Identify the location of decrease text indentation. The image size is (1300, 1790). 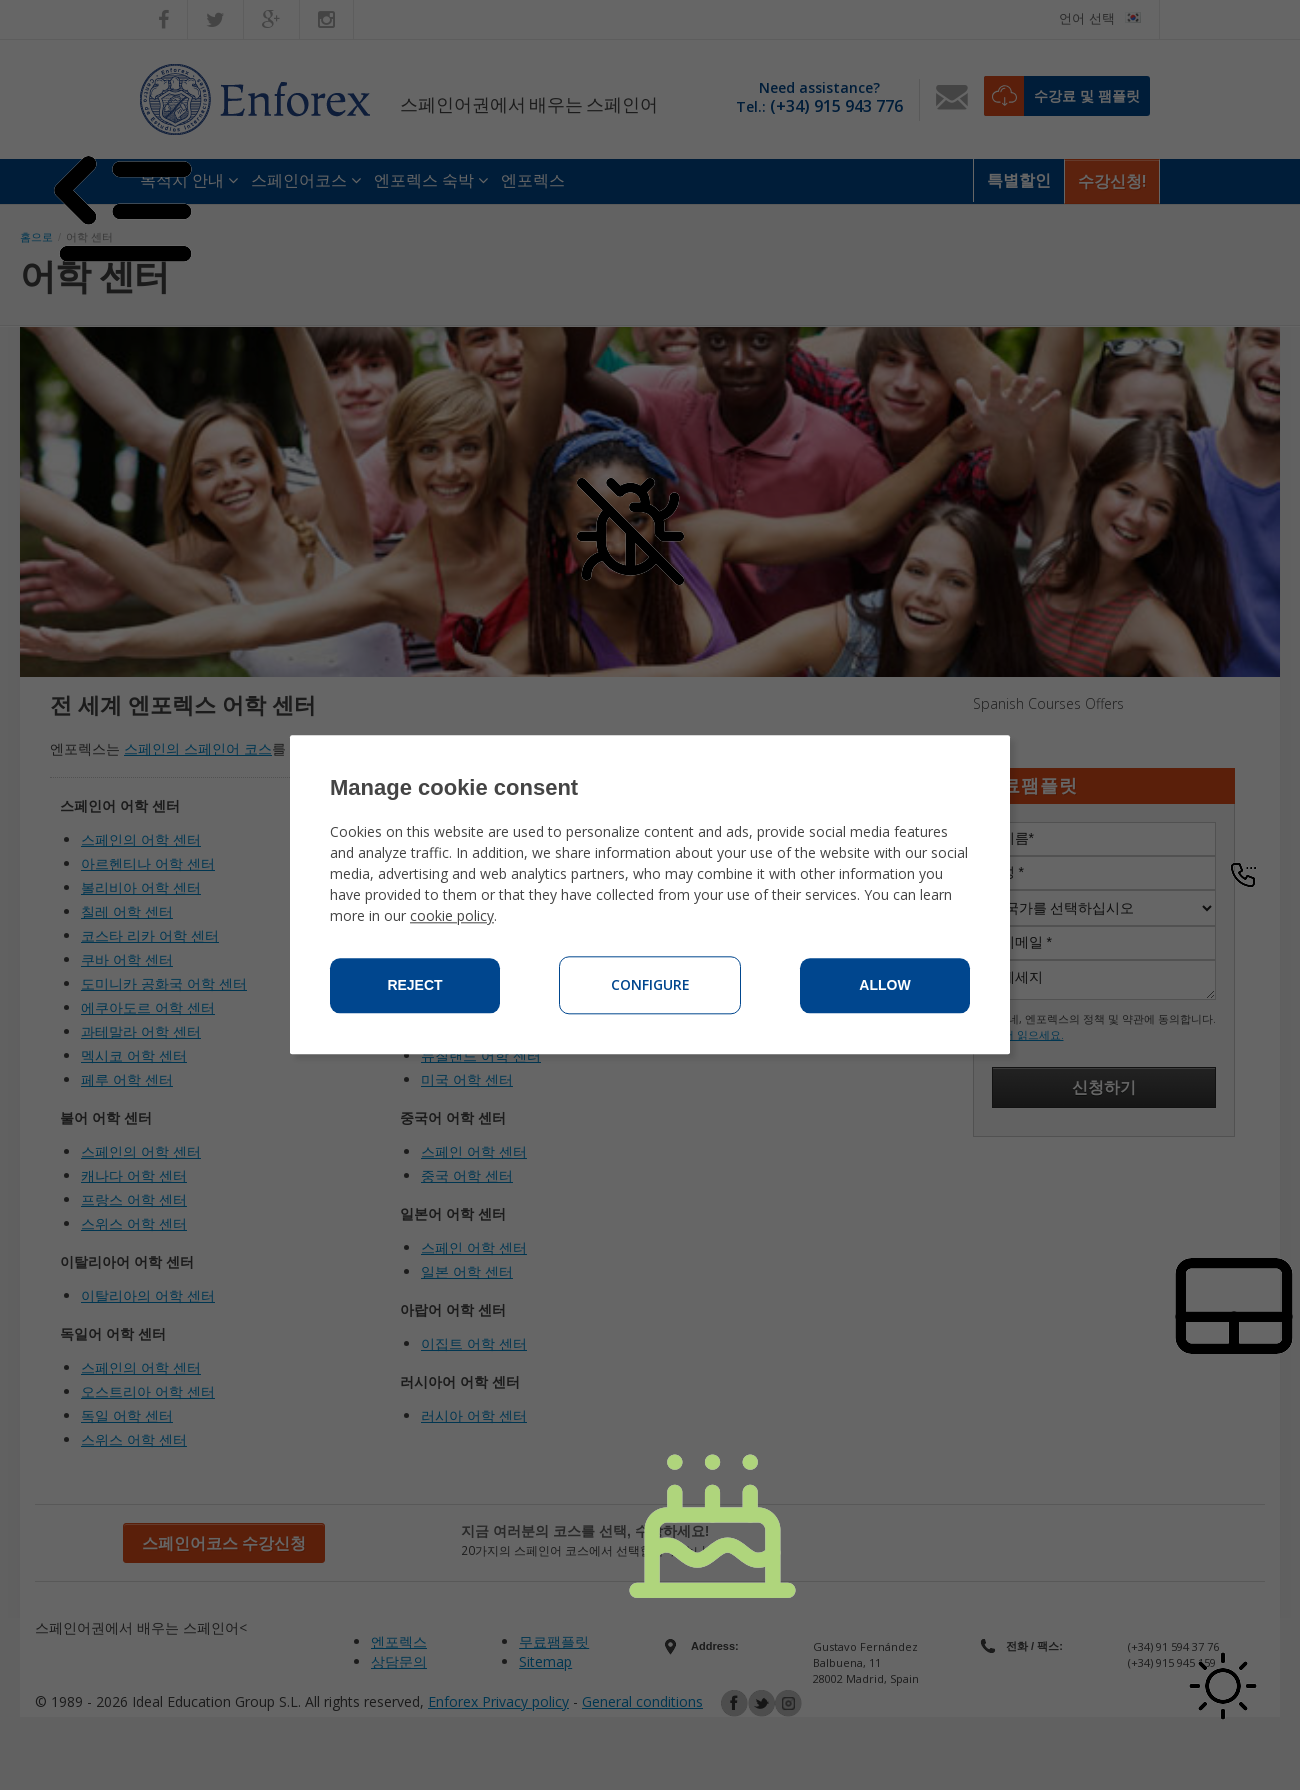
(125, 211).